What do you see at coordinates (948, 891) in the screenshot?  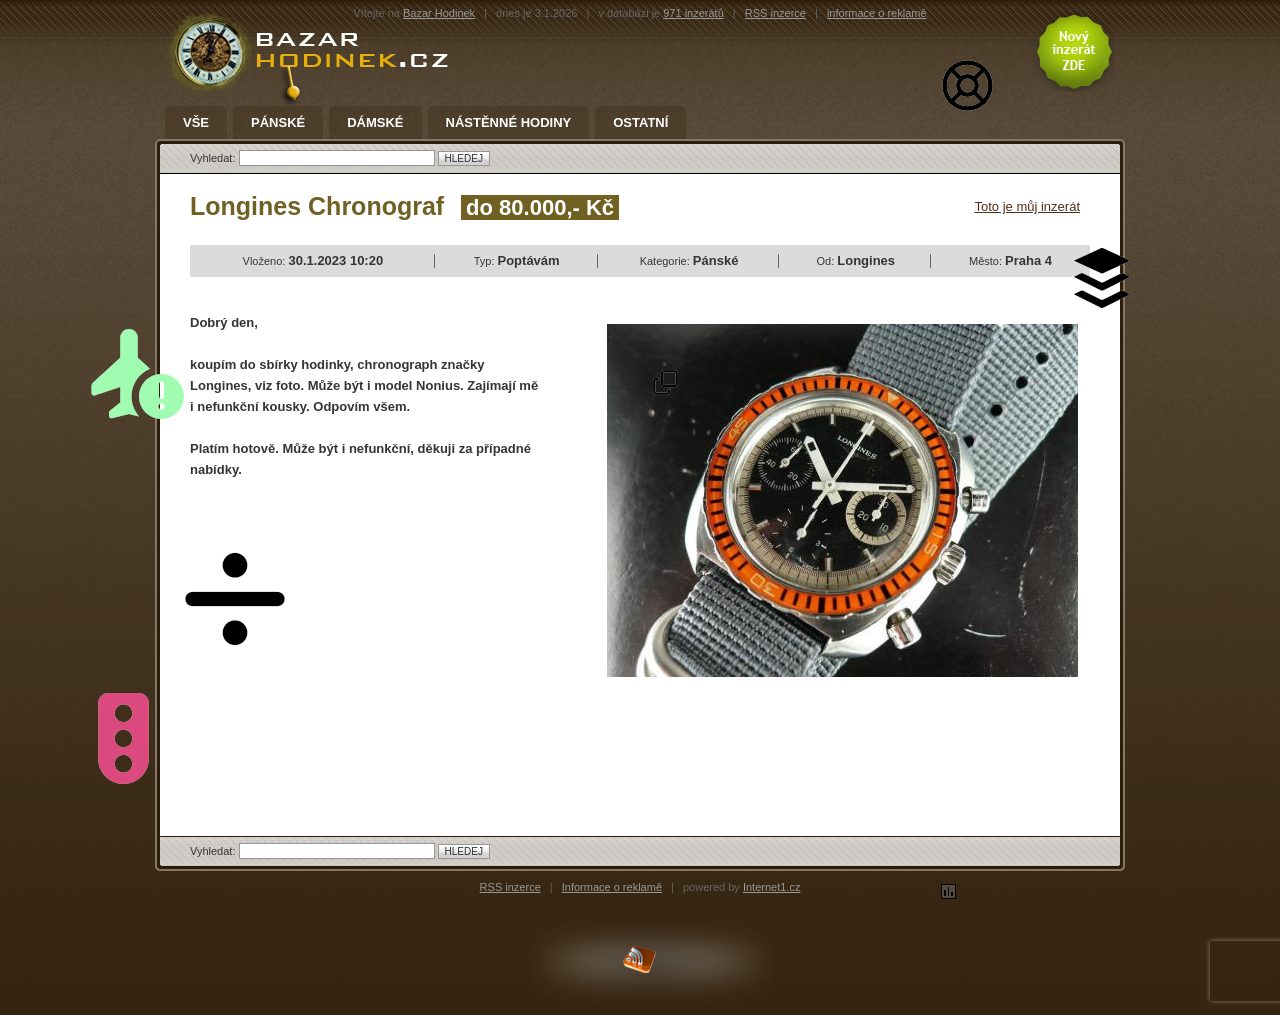 I see `view poll results` at bounding box center [948, 891].